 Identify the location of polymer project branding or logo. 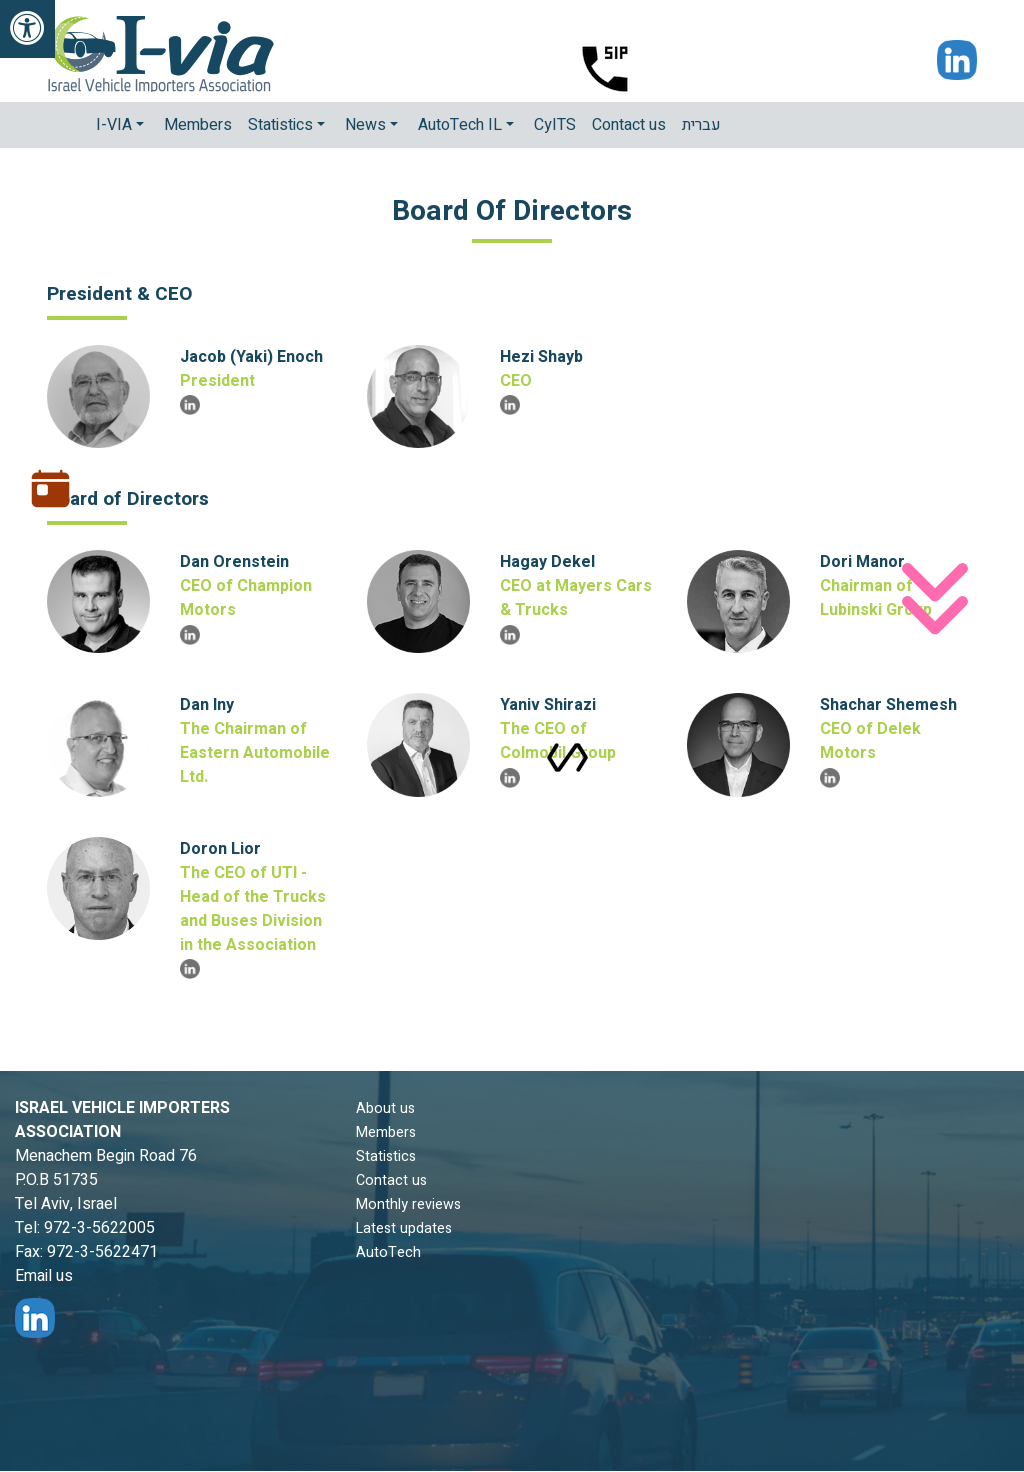
(567, 757).